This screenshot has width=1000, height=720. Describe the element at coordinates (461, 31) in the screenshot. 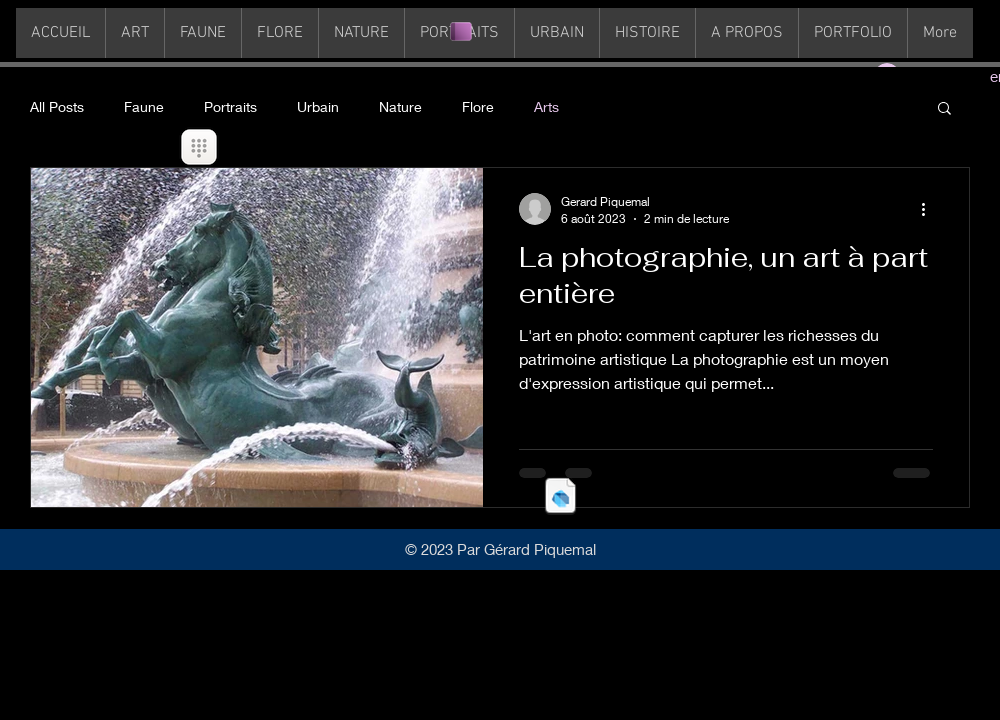

I see `access desktop folder` at that location.